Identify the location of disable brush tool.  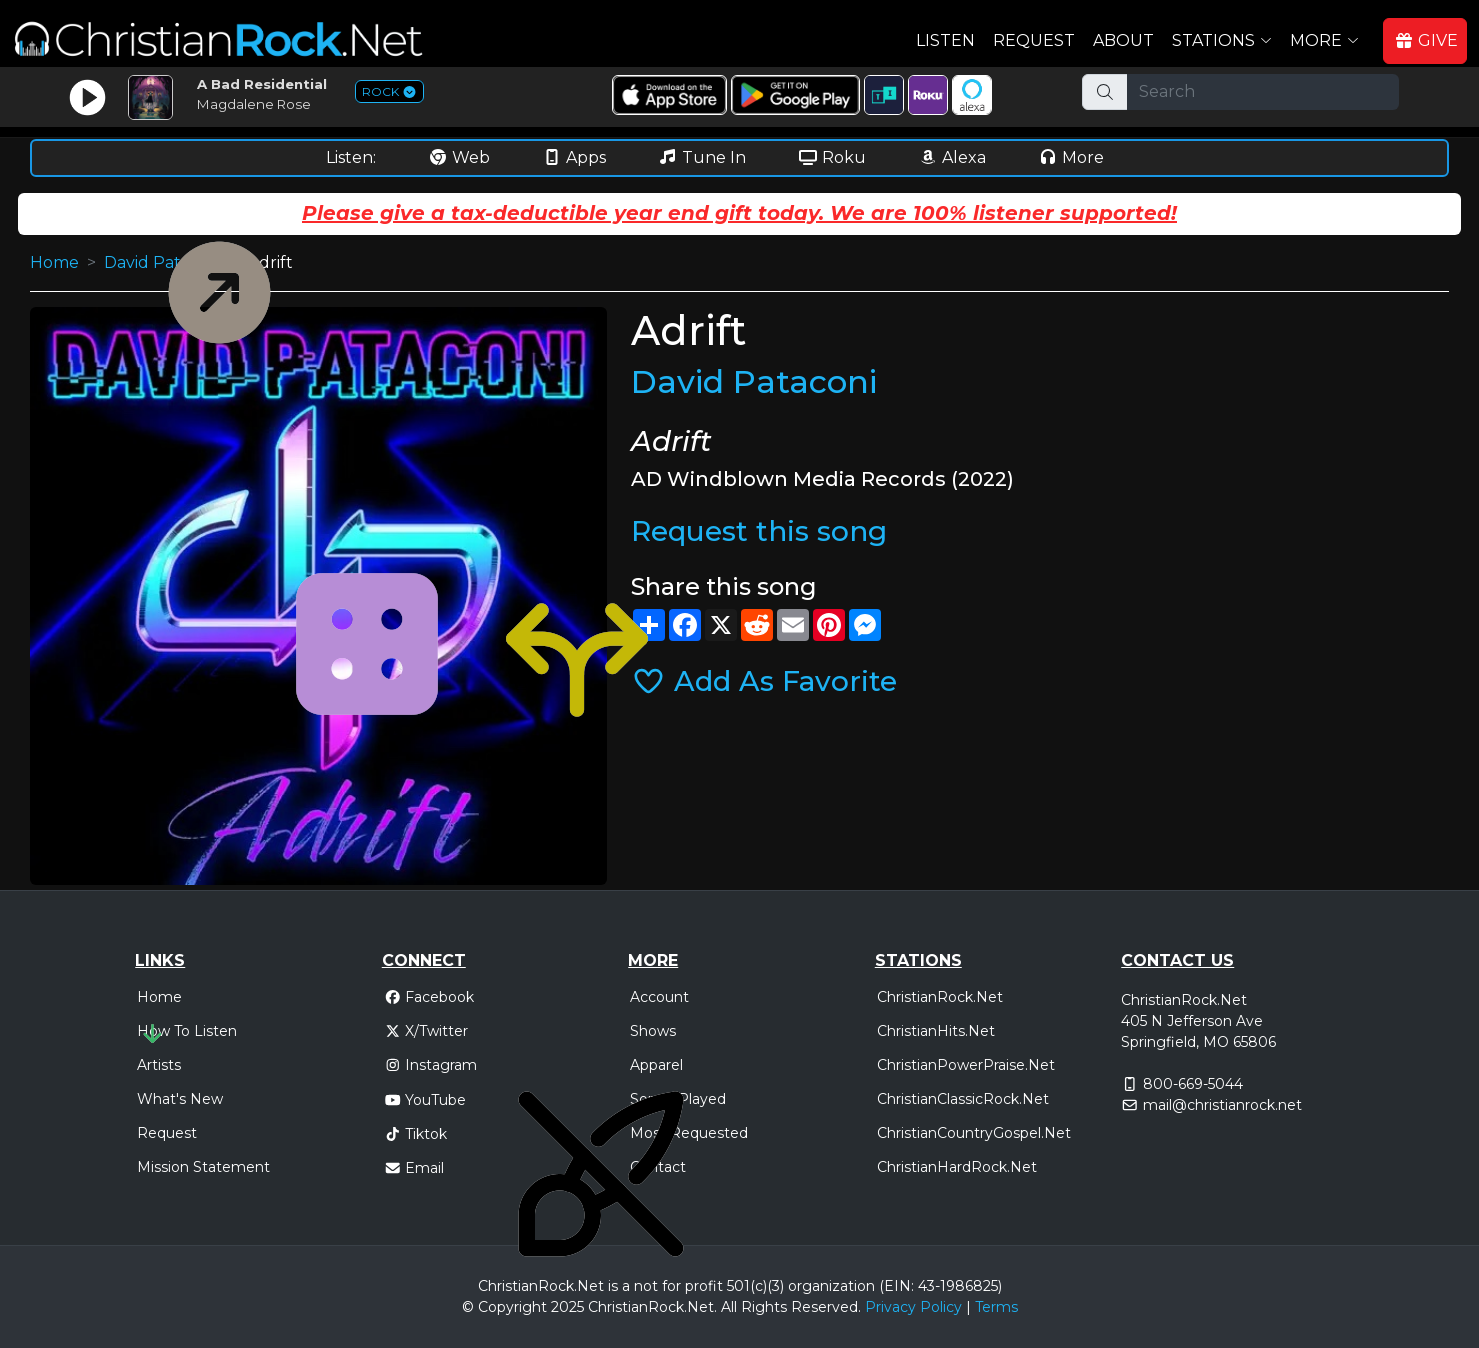
(601, 1174).